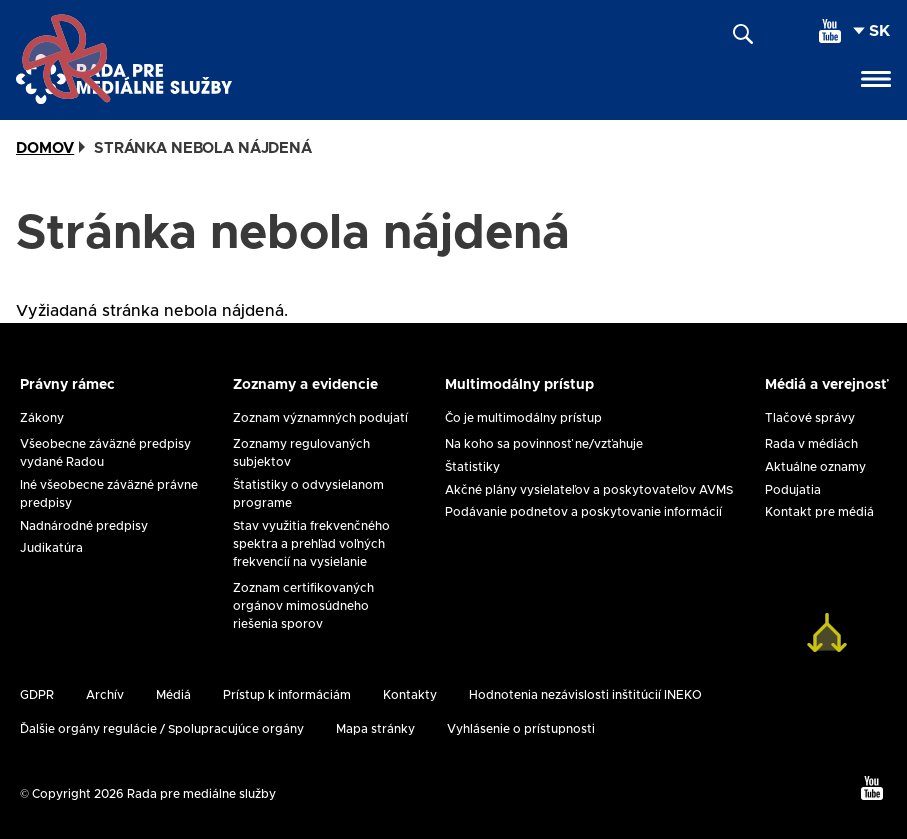  I want to click on decorative or playful element indicating a fun feature, so click(68, 60).